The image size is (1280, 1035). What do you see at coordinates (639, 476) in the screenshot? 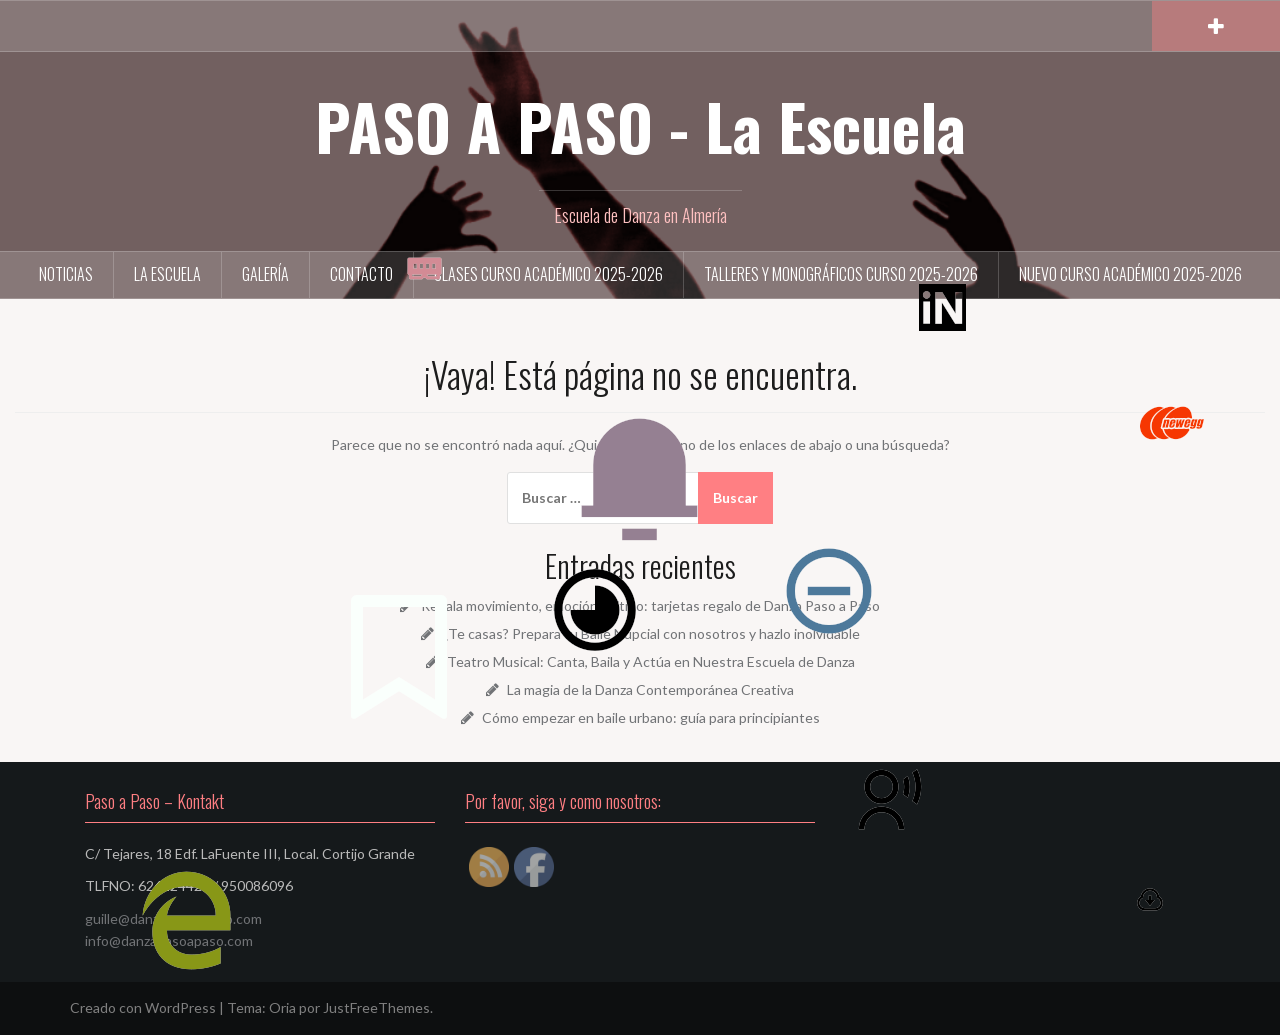
I see `notification or alert indicator` at bounding box center [639, 476].